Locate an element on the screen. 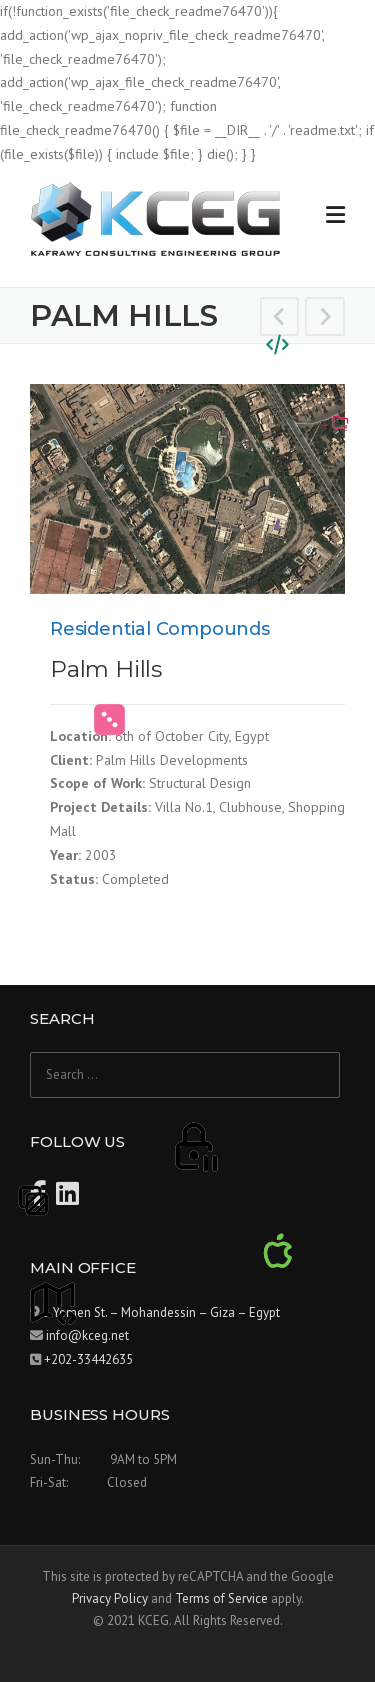  roll dice or generate random number is located at coordinates (109, 719).